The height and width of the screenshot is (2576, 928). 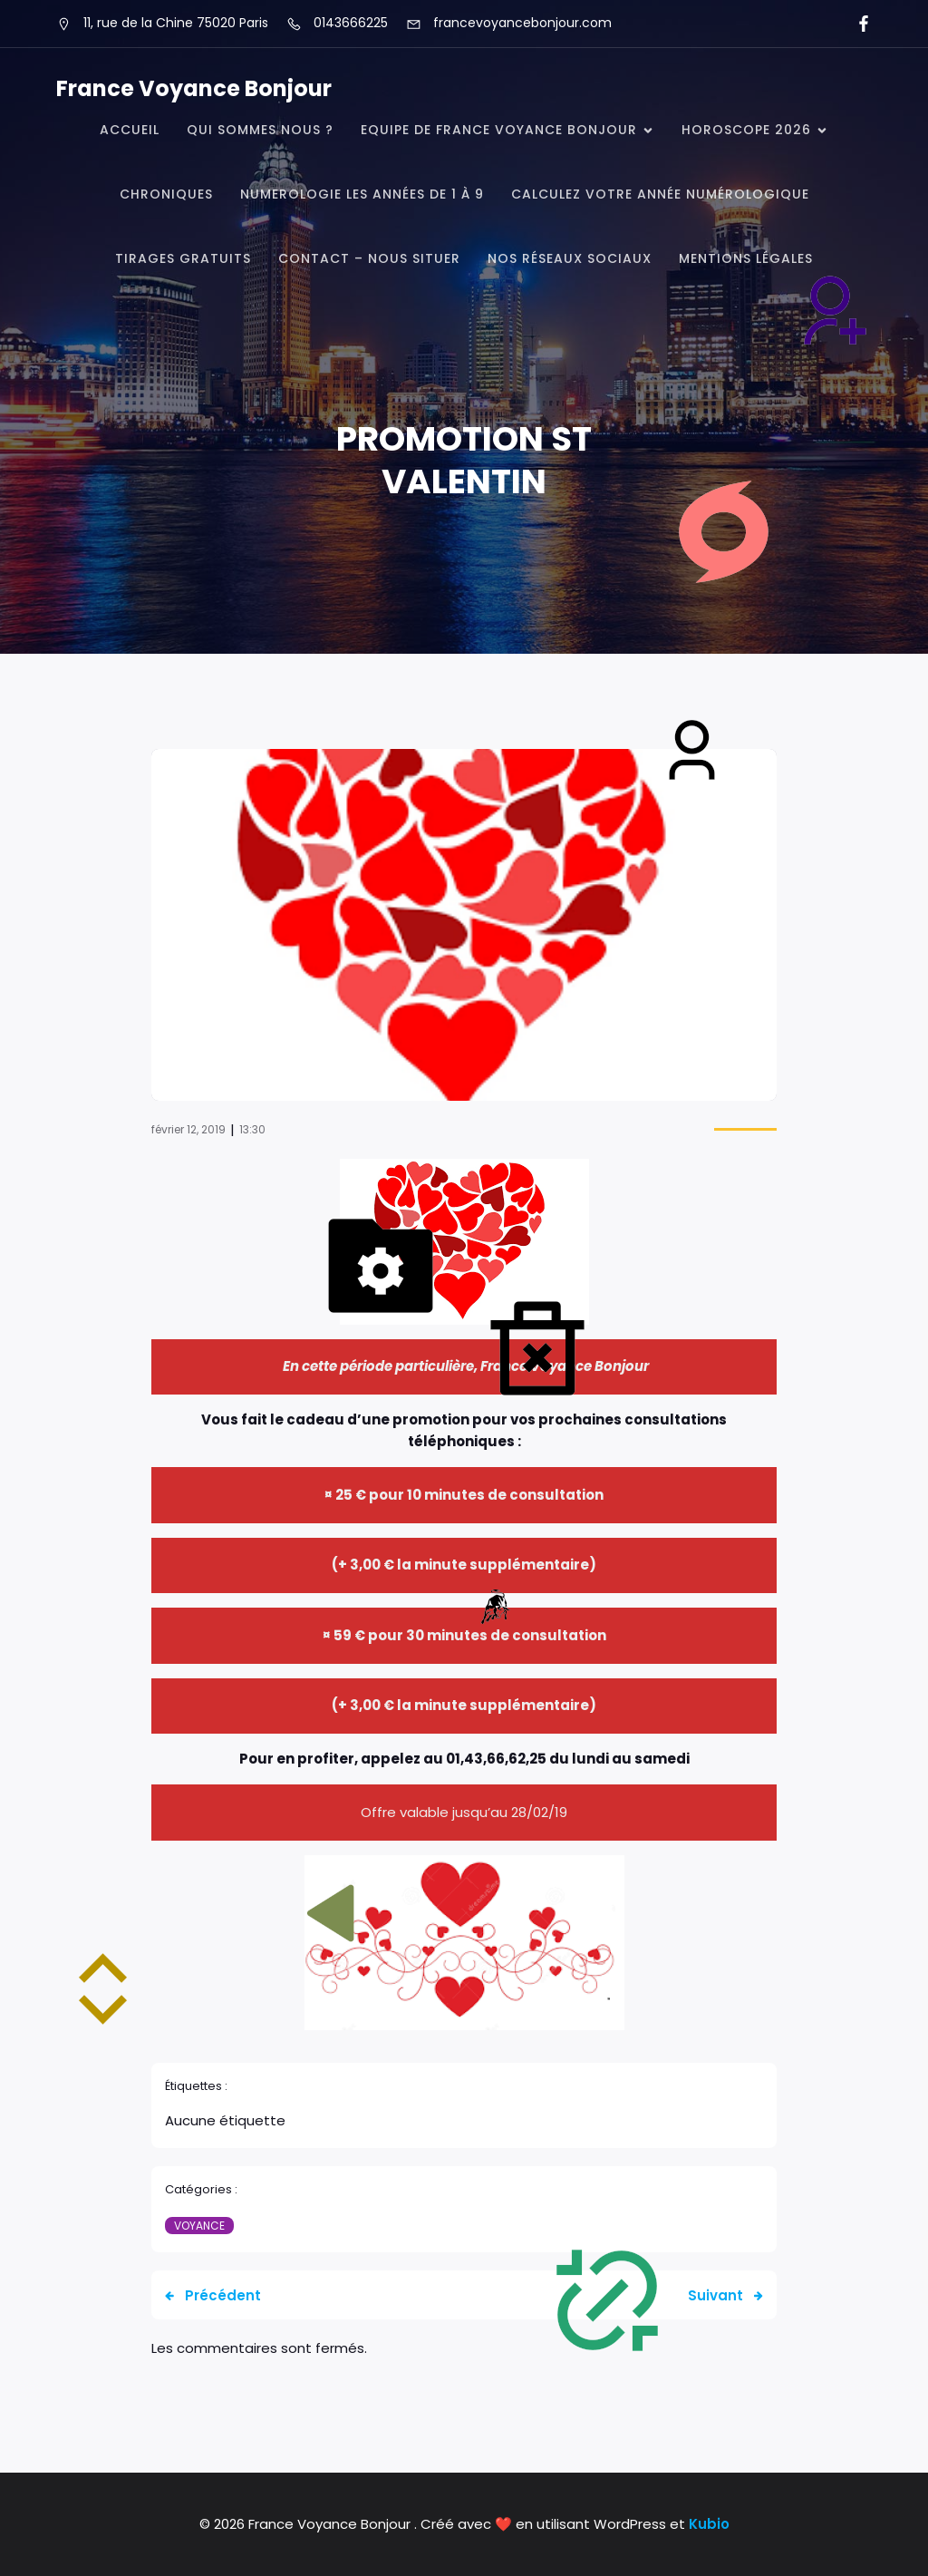 What do you see at coordinates (335, 1913) in the screenshot?
I see `play media in reverse` at bounding box center [335, 1913].